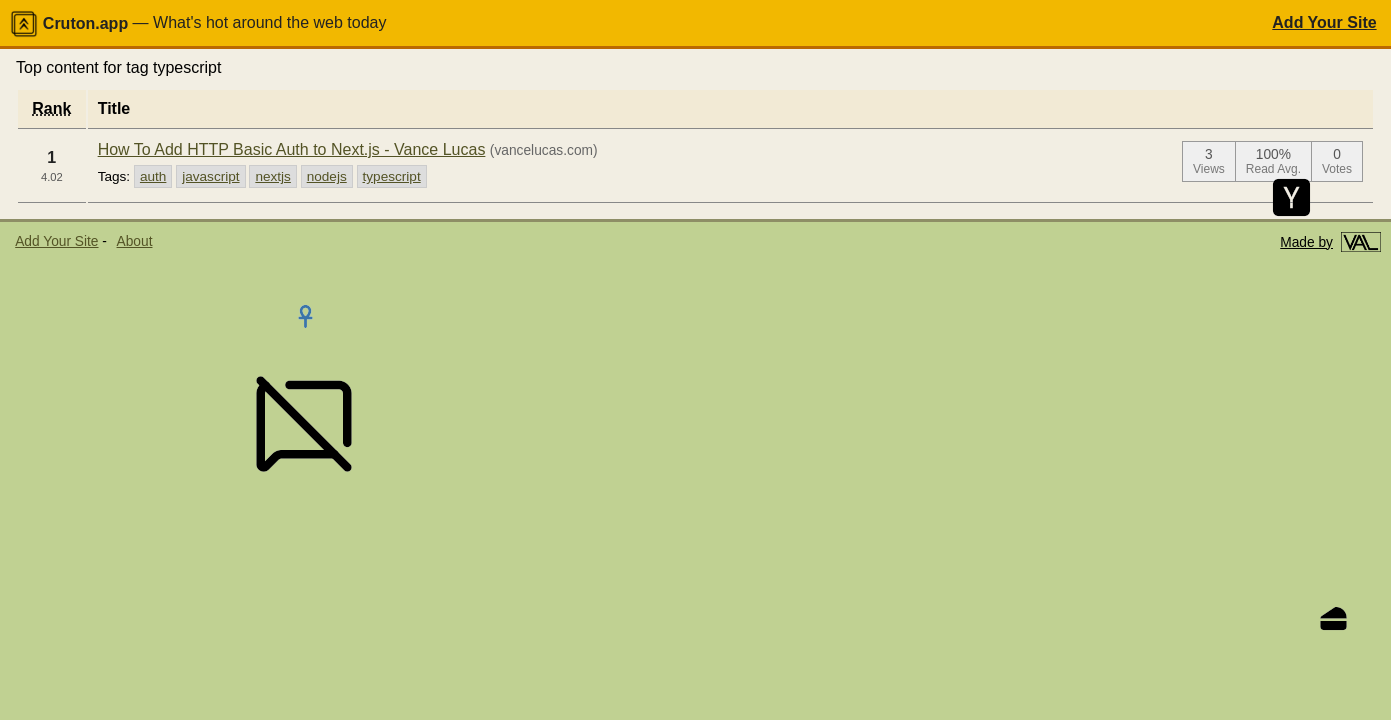 This screenshot has width=1391, height=720. What do you see at coordinates (1291, 197) in the screenshot?
I see `open hacker news` at bounding box center [1291, 197].